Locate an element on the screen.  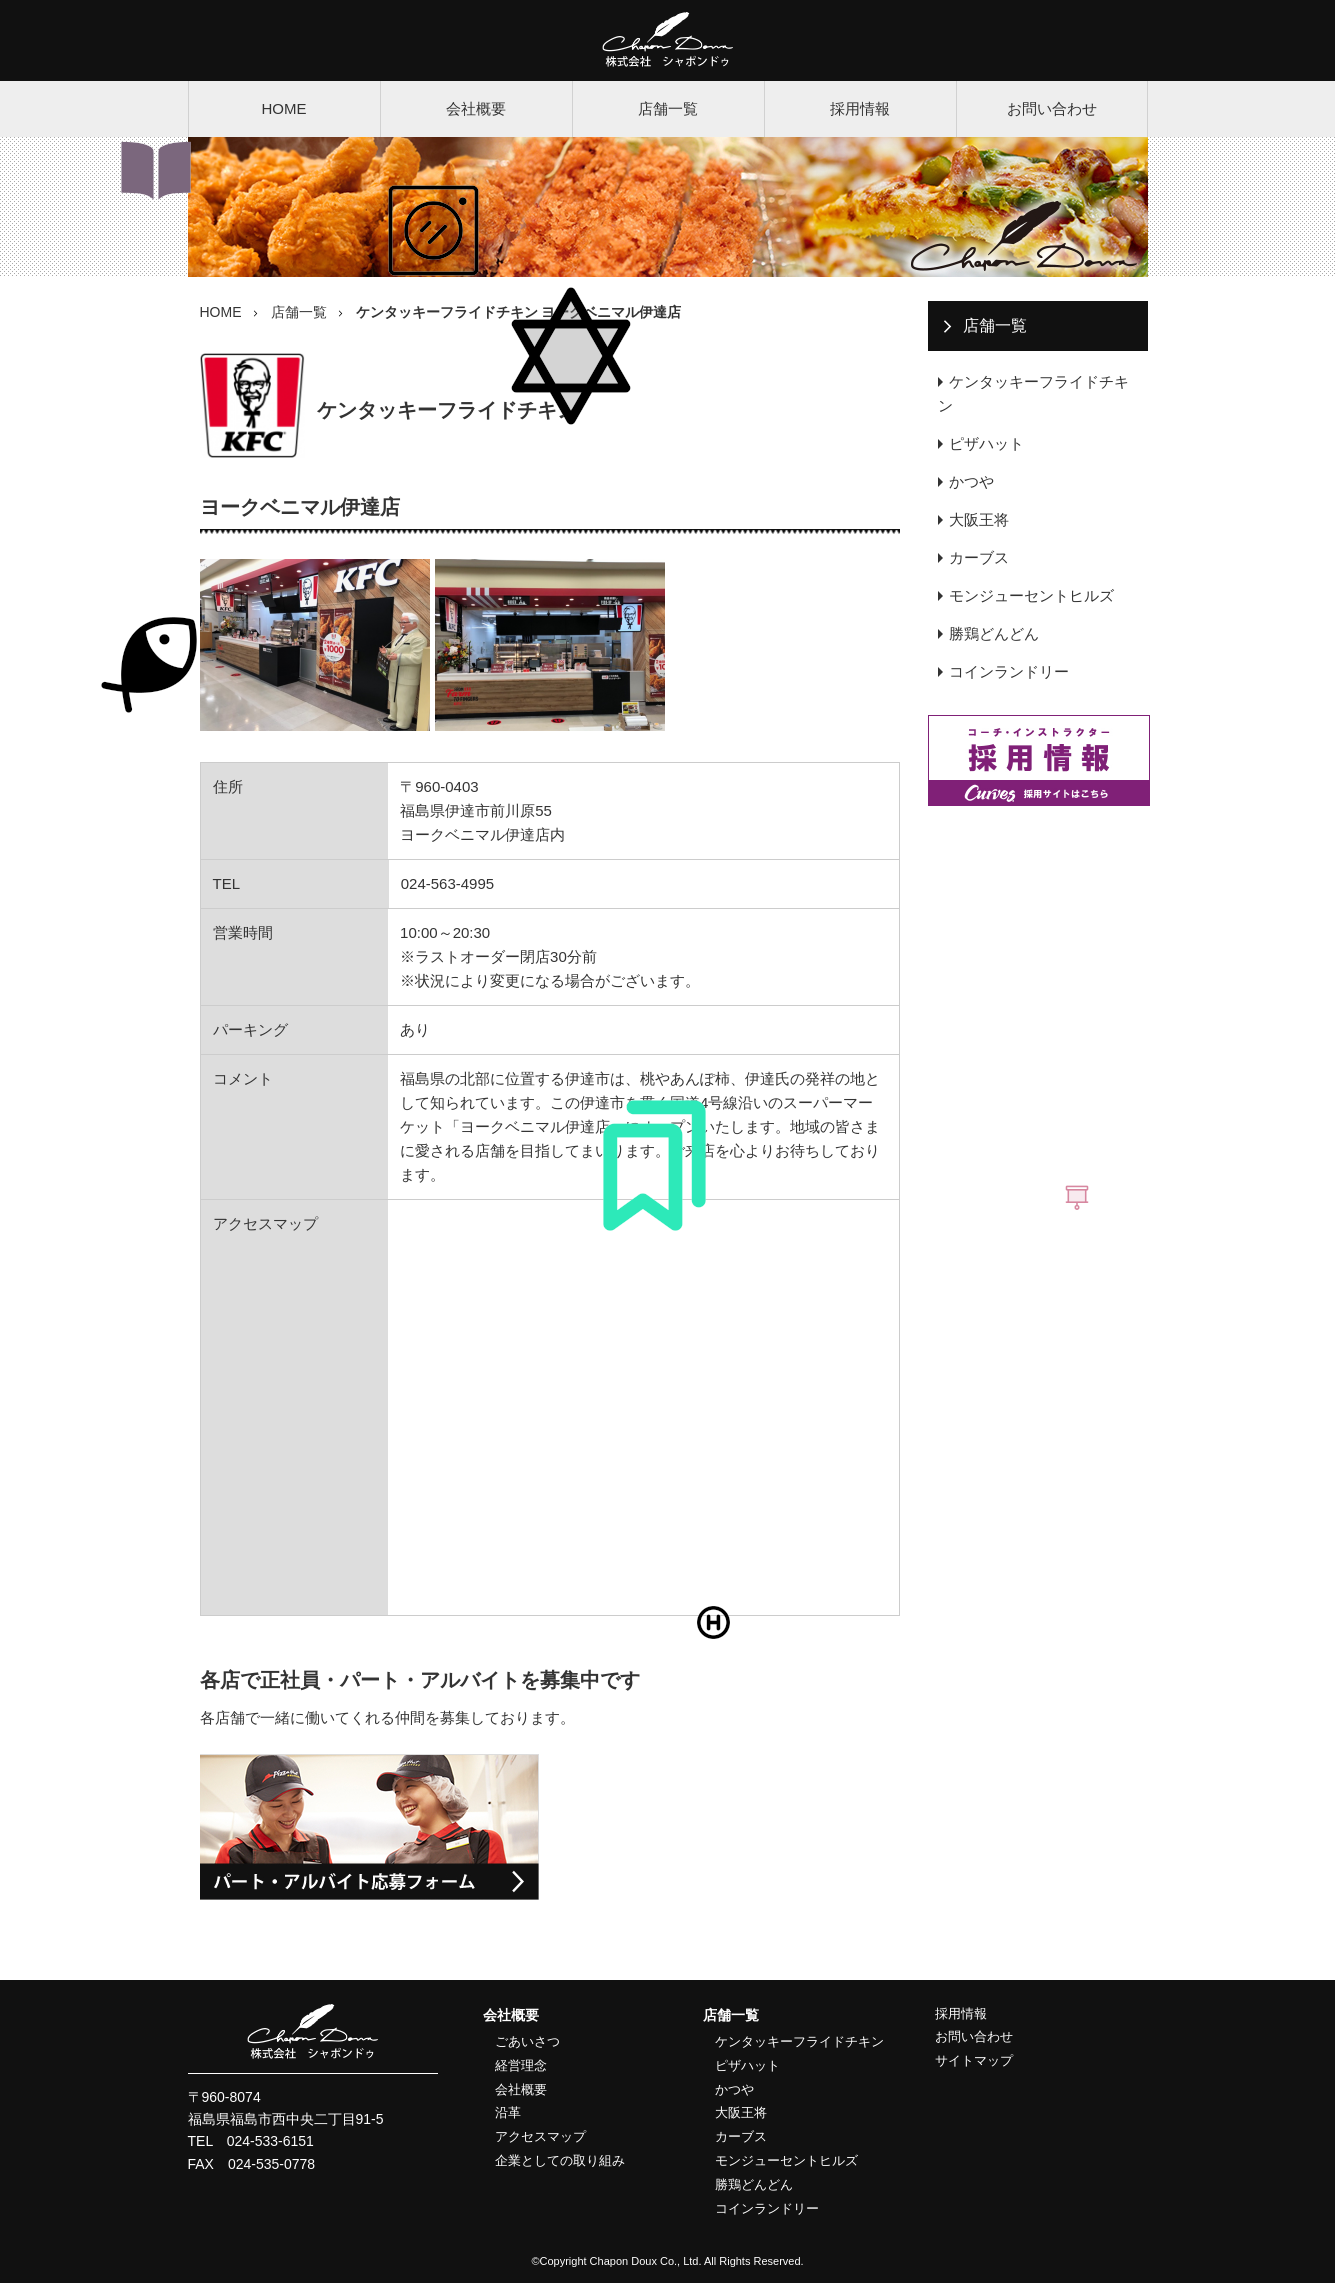
browse seafood or fish-related content is located at coordinates (152, 661).